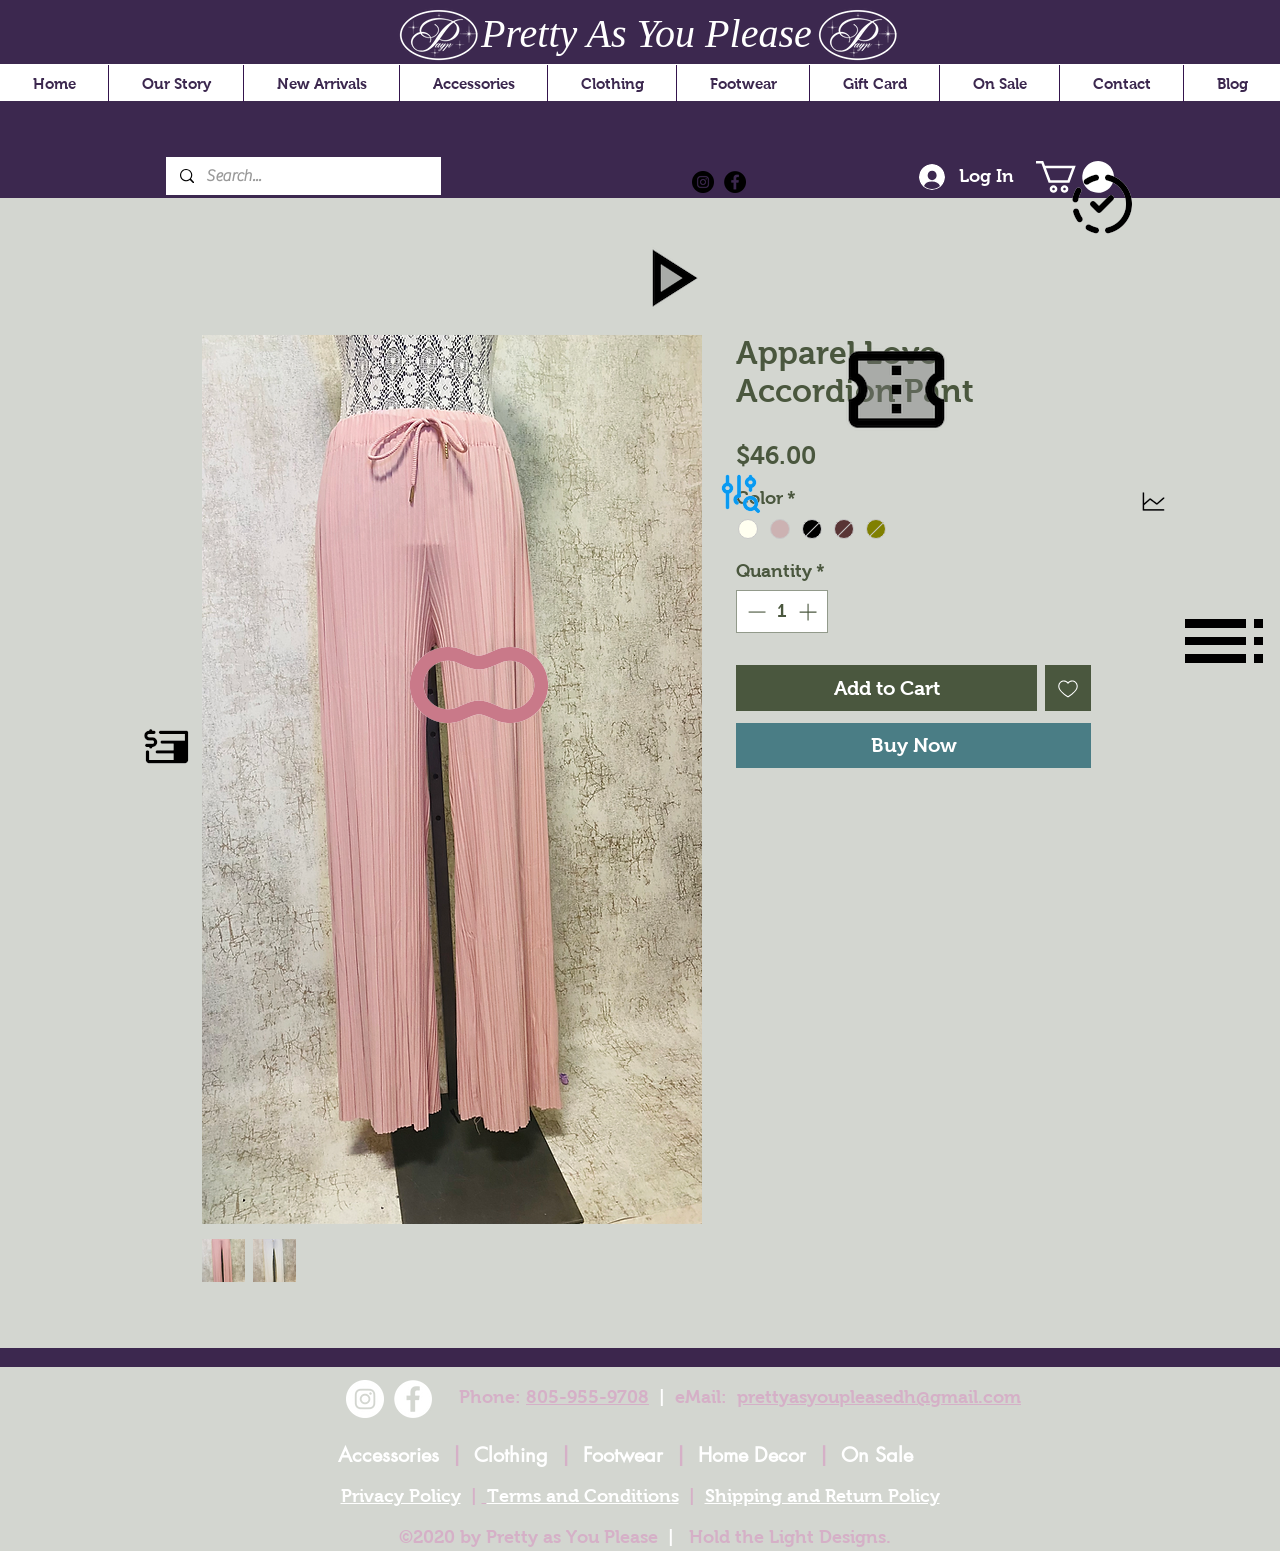 This screenshot has height=1551, width=1280. Describe the element at coordinates (739, 492) in the screenshot. I see `search or filter adjustment settings` at that location.